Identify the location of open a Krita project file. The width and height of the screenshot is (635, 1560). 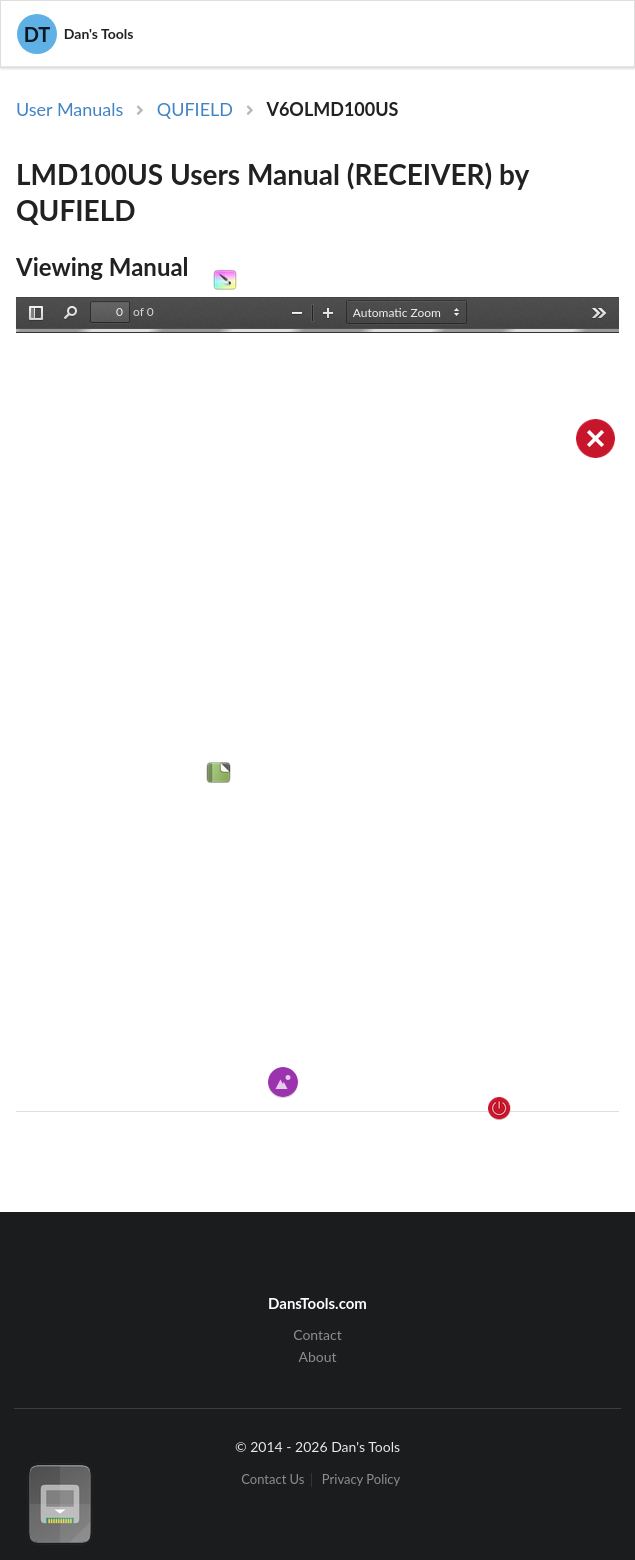
(225, 279).